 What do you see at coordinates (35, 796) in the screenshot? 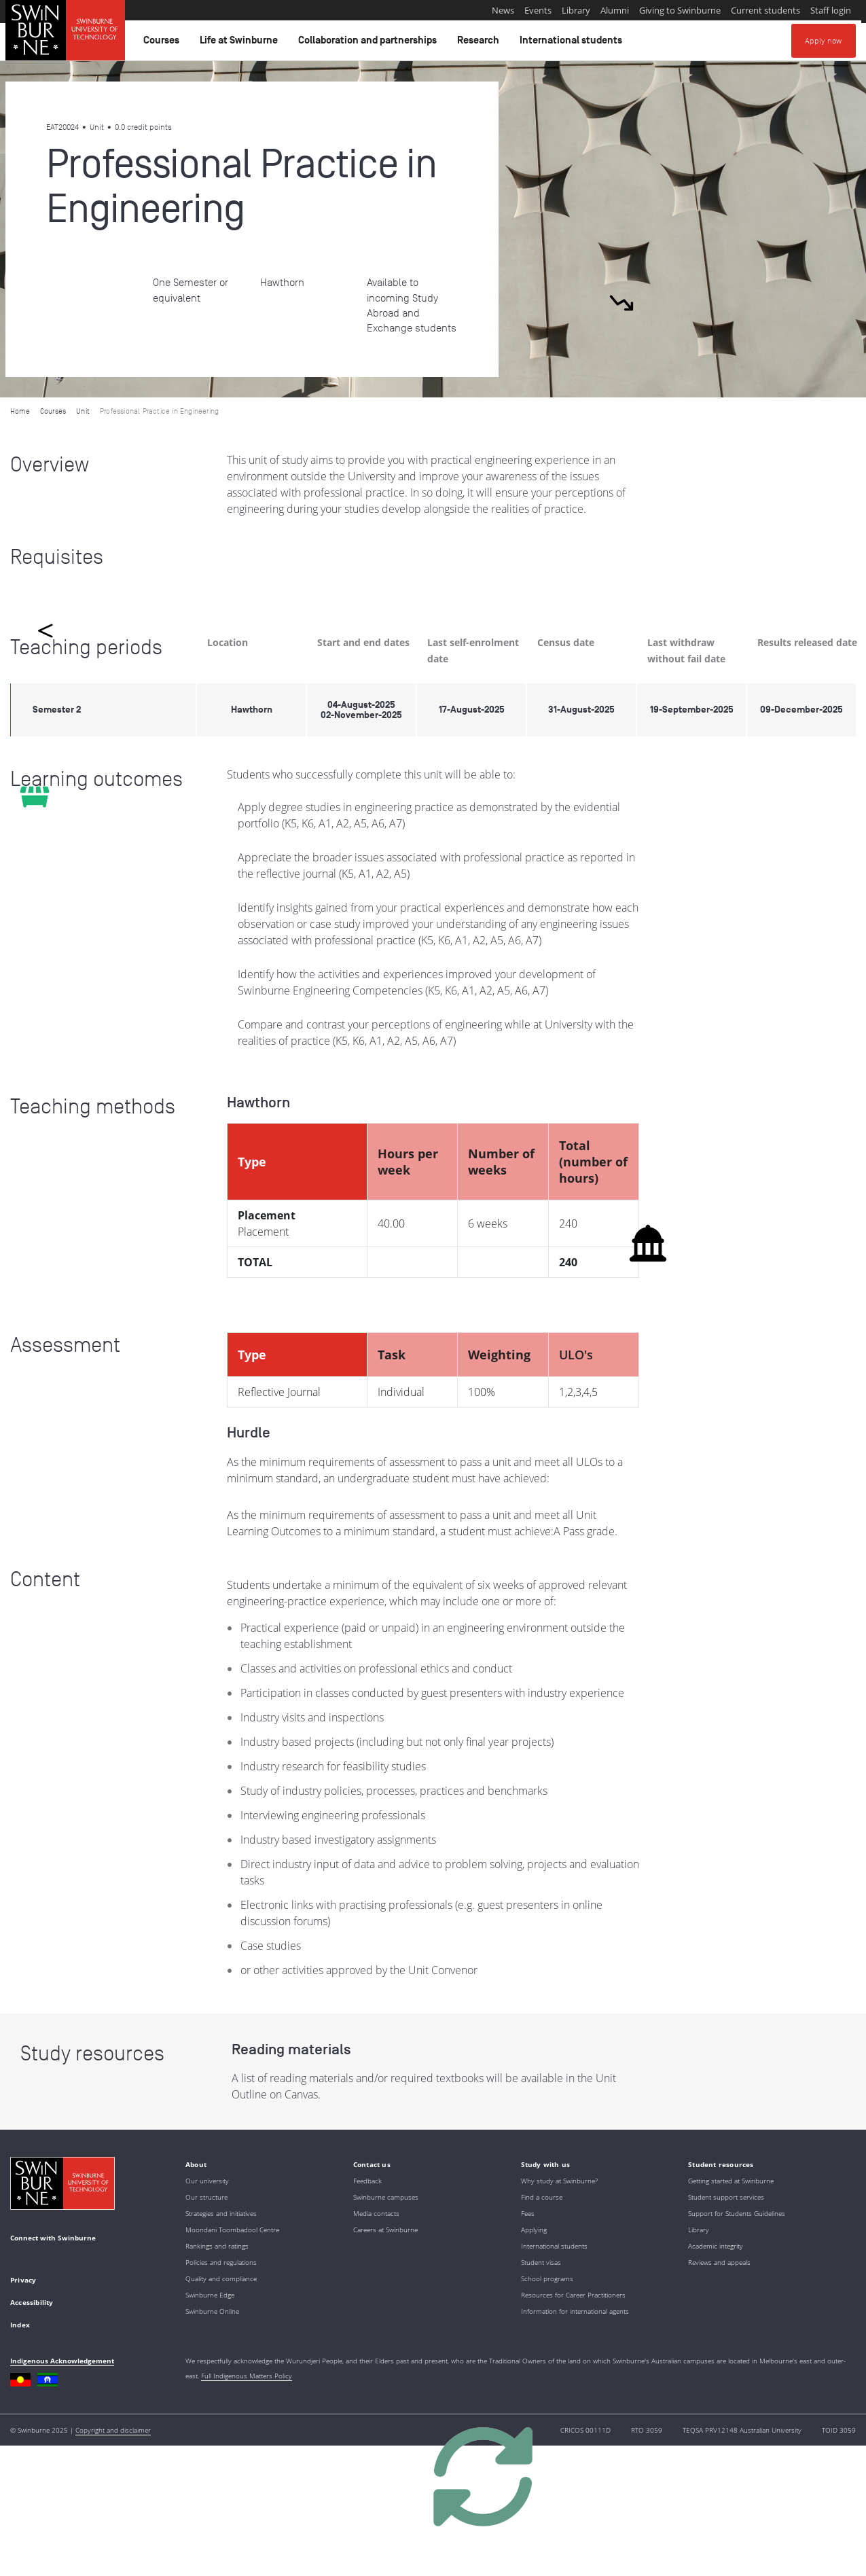
I see `delete items permanently` at bounding box center [35, 796].